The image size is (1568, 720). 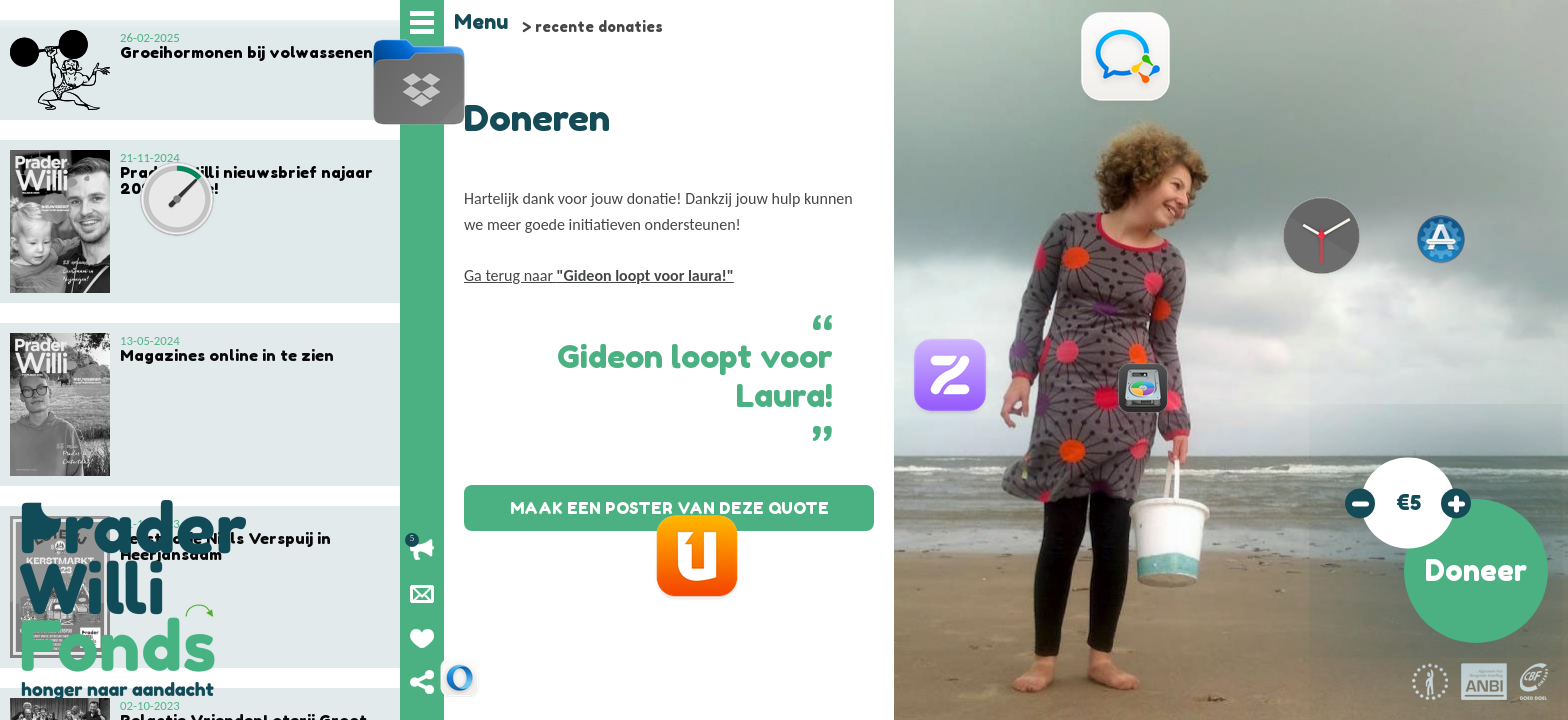 I want to click on open software properties or driver settings, so click(x=1441, y=239).